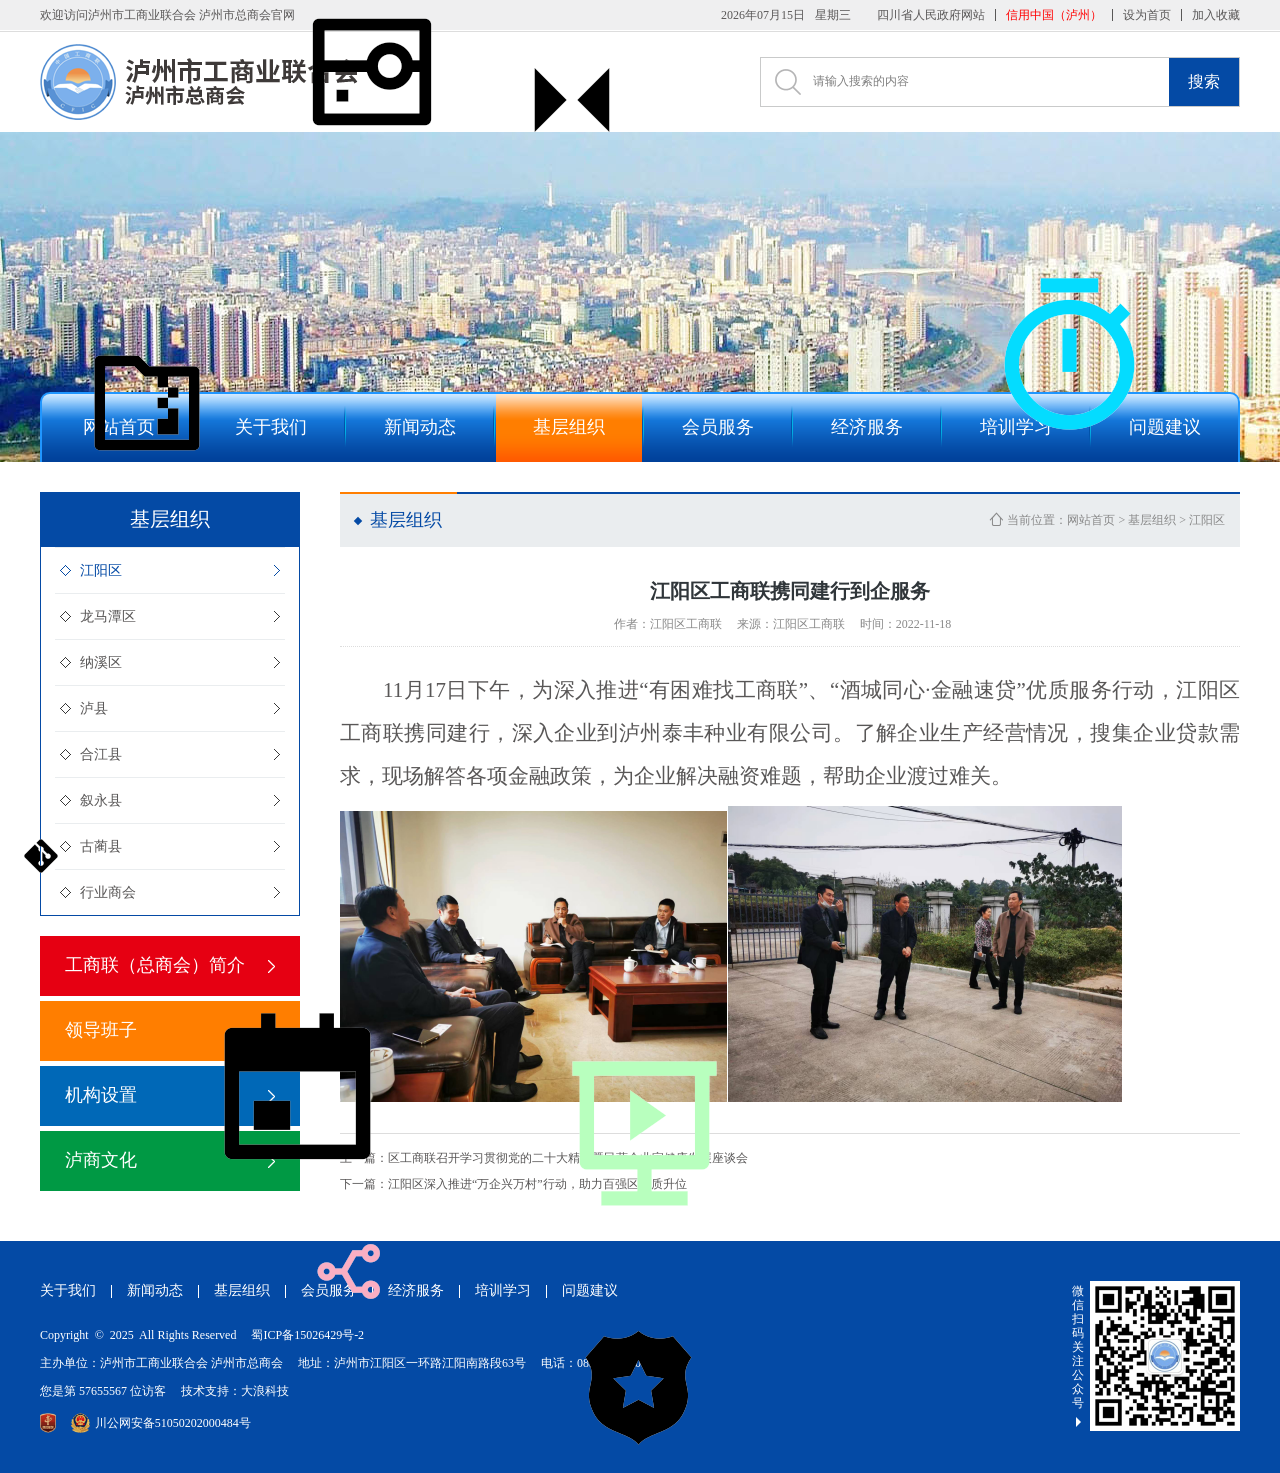  Describe the element at coordinates (644, 1133) in the screenshot. I see `start a presentation slideshow` at that location.